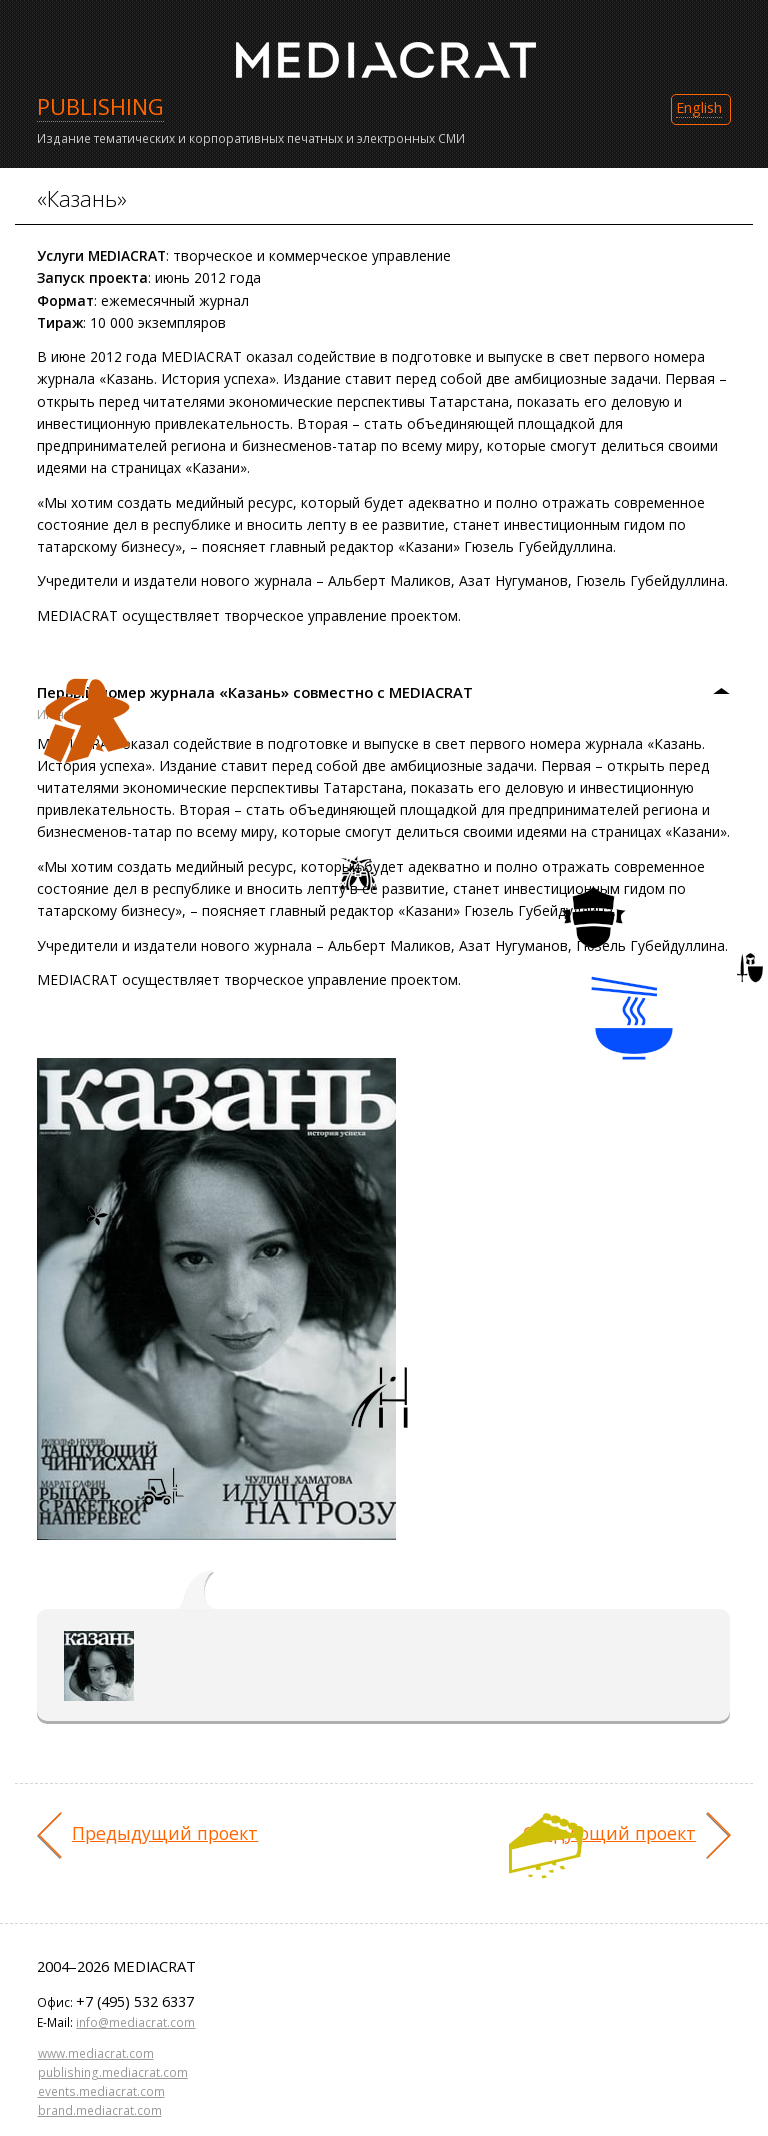 This screenshot has width=768, height=2136. What do you see at coordinates (97, 1215) in the screenshot?
I see `nature or wildlife category indicator` at bounding box center [97, 1215].